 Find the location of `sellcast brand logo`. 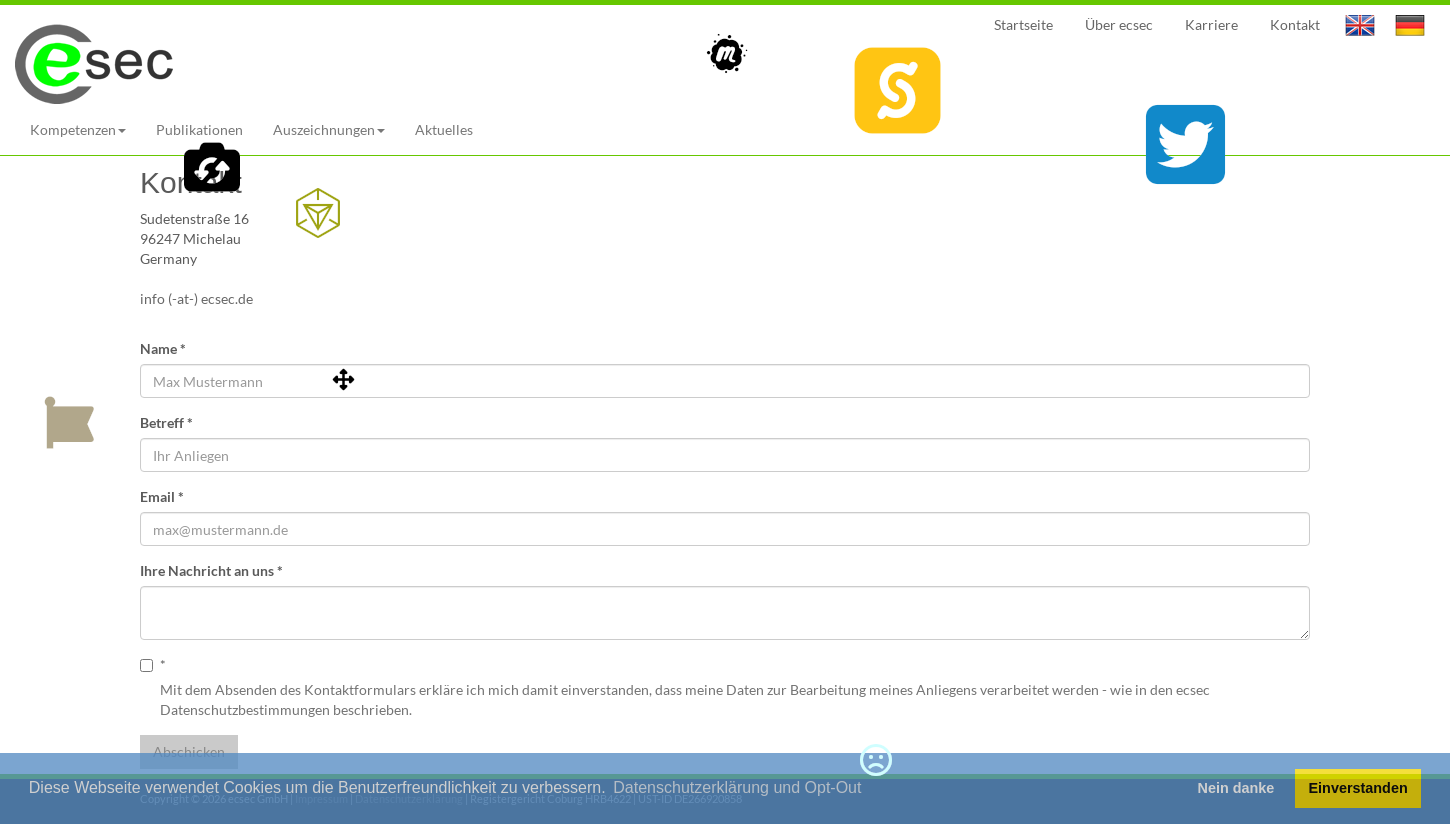

sellcast brand logo is located at coordinates (897, 90).